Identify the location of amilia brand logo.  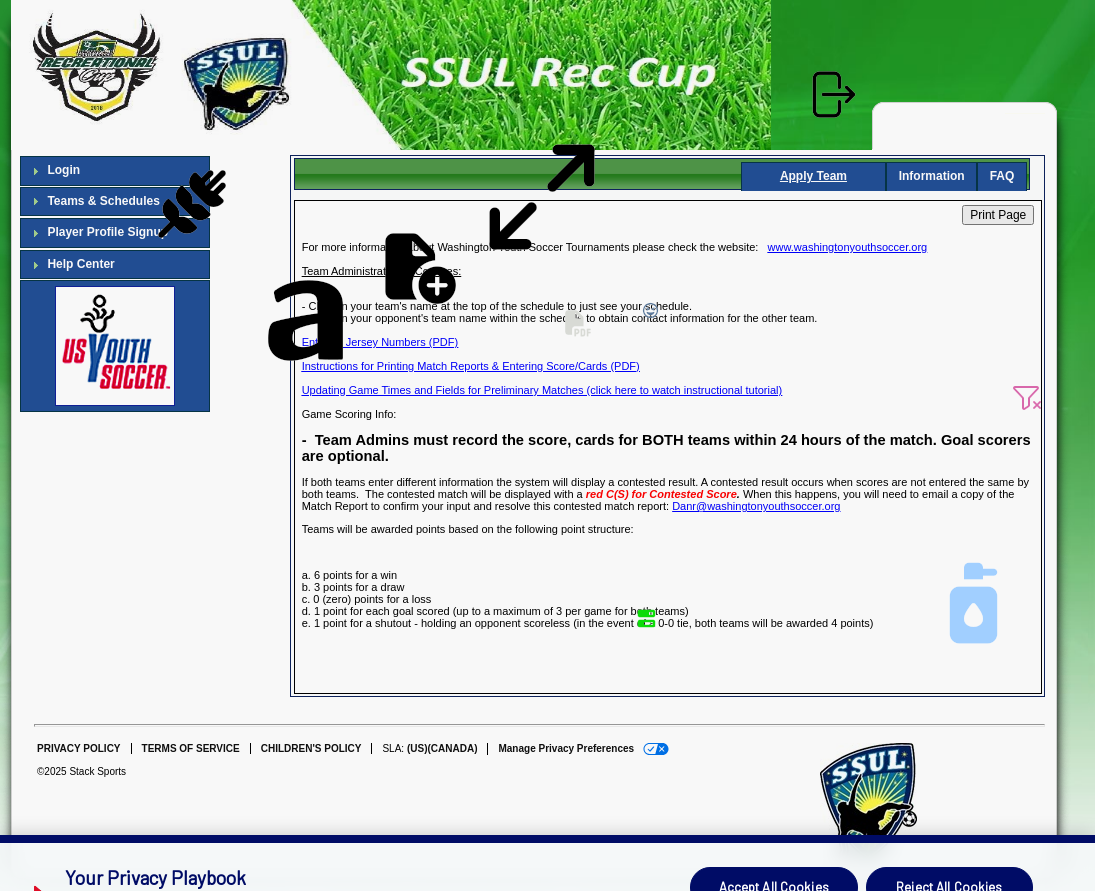
(305, 320).